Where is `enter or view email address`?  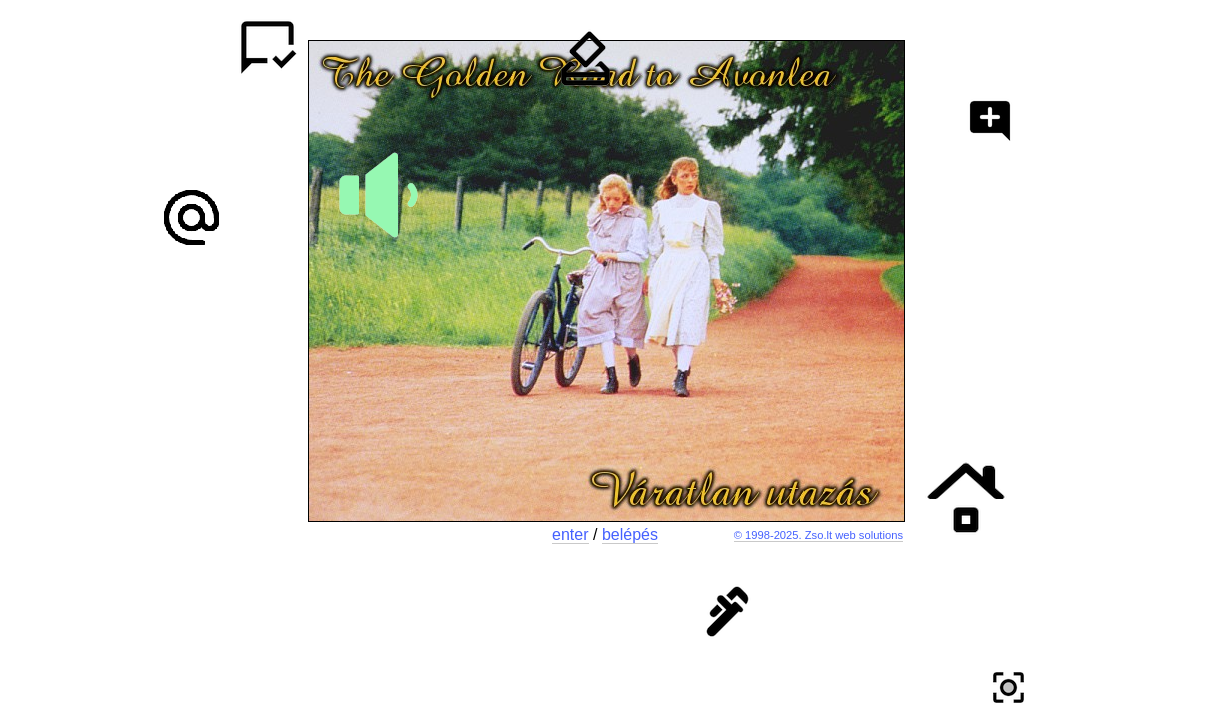 enter or view email address is located at coordinates (191, 217).